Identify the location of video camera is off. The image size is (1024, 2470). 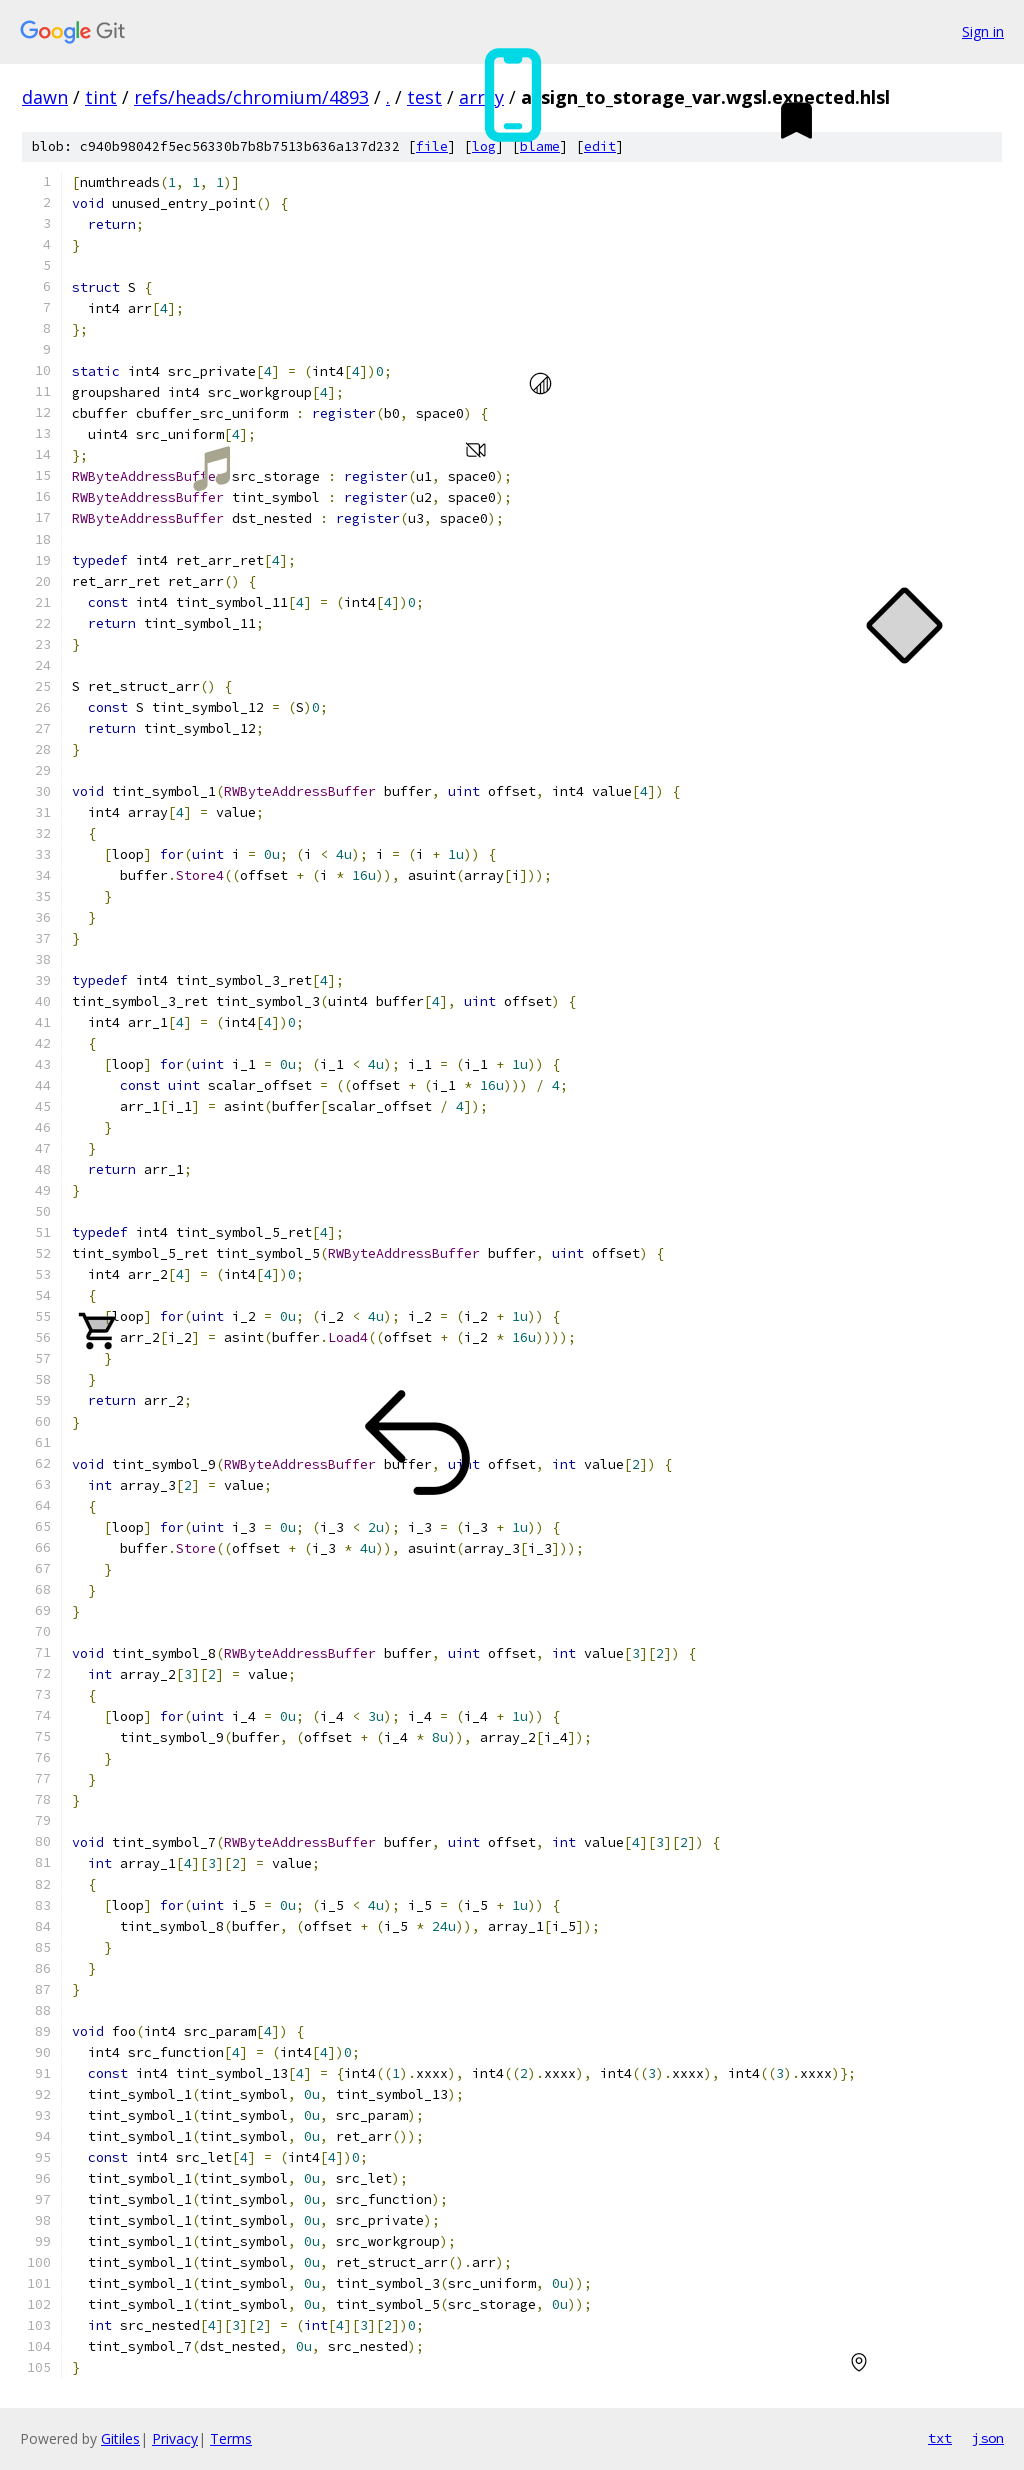
(476, 450).